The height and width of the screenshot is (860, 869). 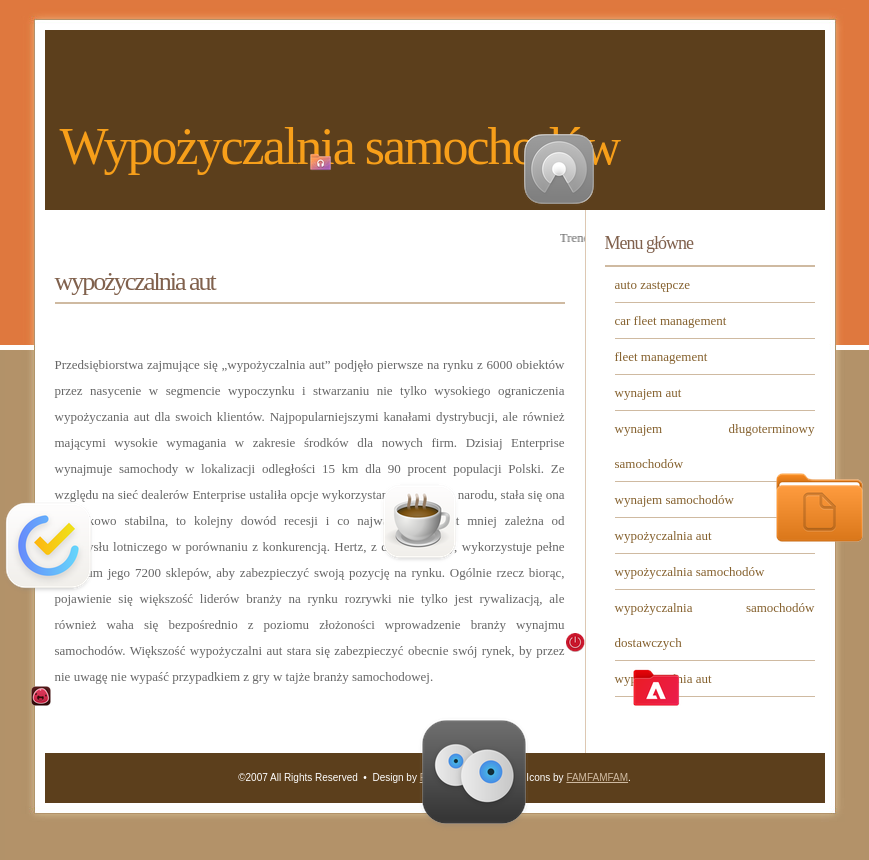 What do you see at coordinates (320, 162) in the screenshot?
I see `open audacity project files folder` at bounding box center [320, 162].